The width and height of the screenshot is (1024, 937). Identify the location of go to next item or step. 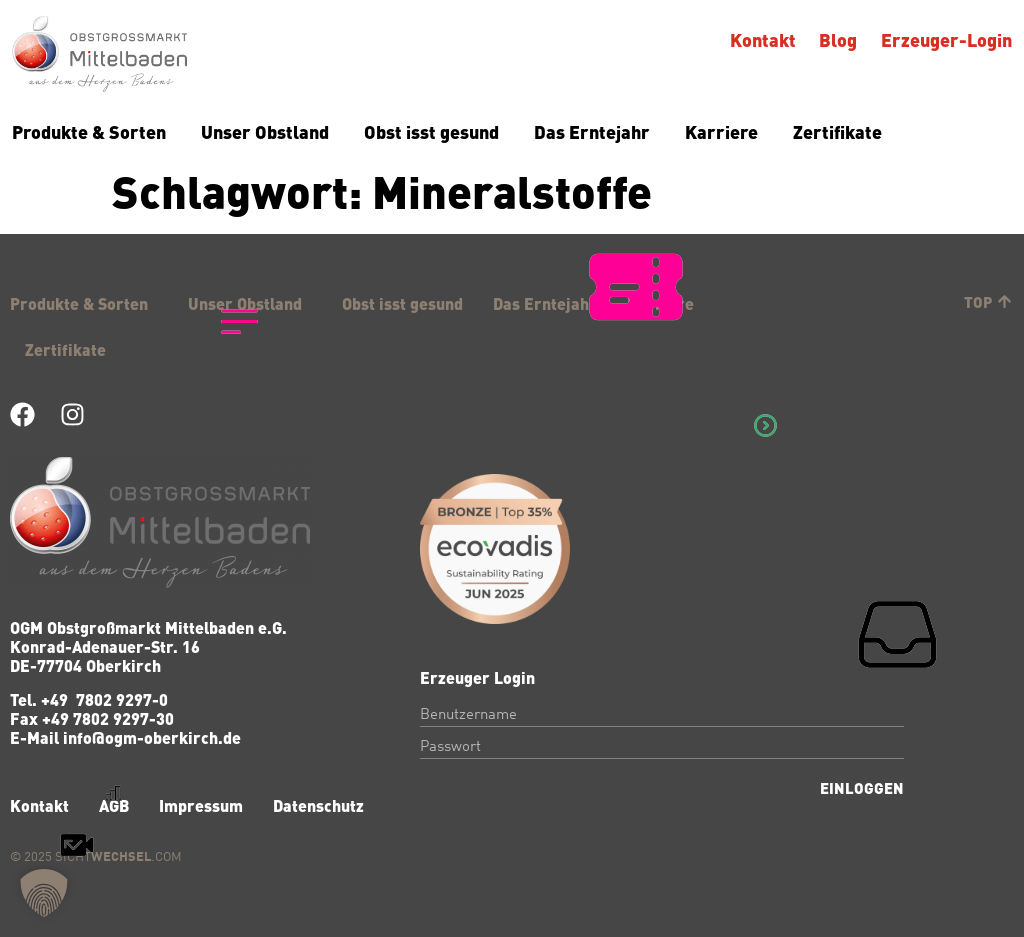
(765, 425).